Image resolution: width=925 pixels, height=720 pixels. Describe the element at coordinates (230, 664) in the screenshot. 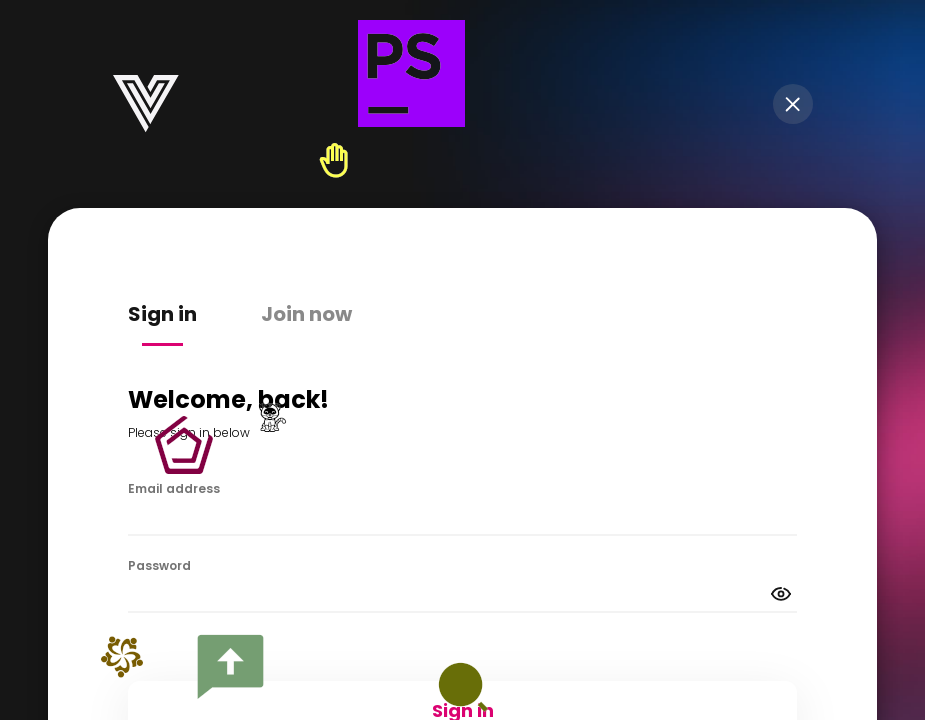

I see `upload a file to the conversation` at that location.